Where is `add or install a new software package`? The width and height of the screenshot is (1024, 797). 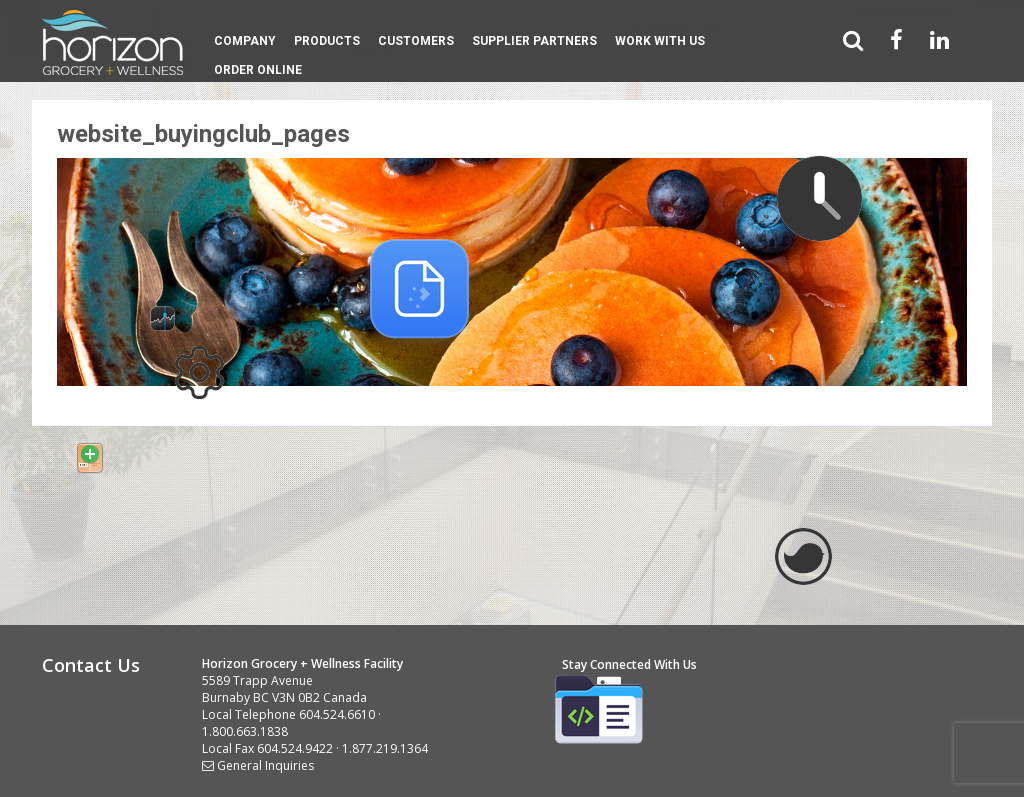 add or install a new software package is located at coordinates (90, 458).